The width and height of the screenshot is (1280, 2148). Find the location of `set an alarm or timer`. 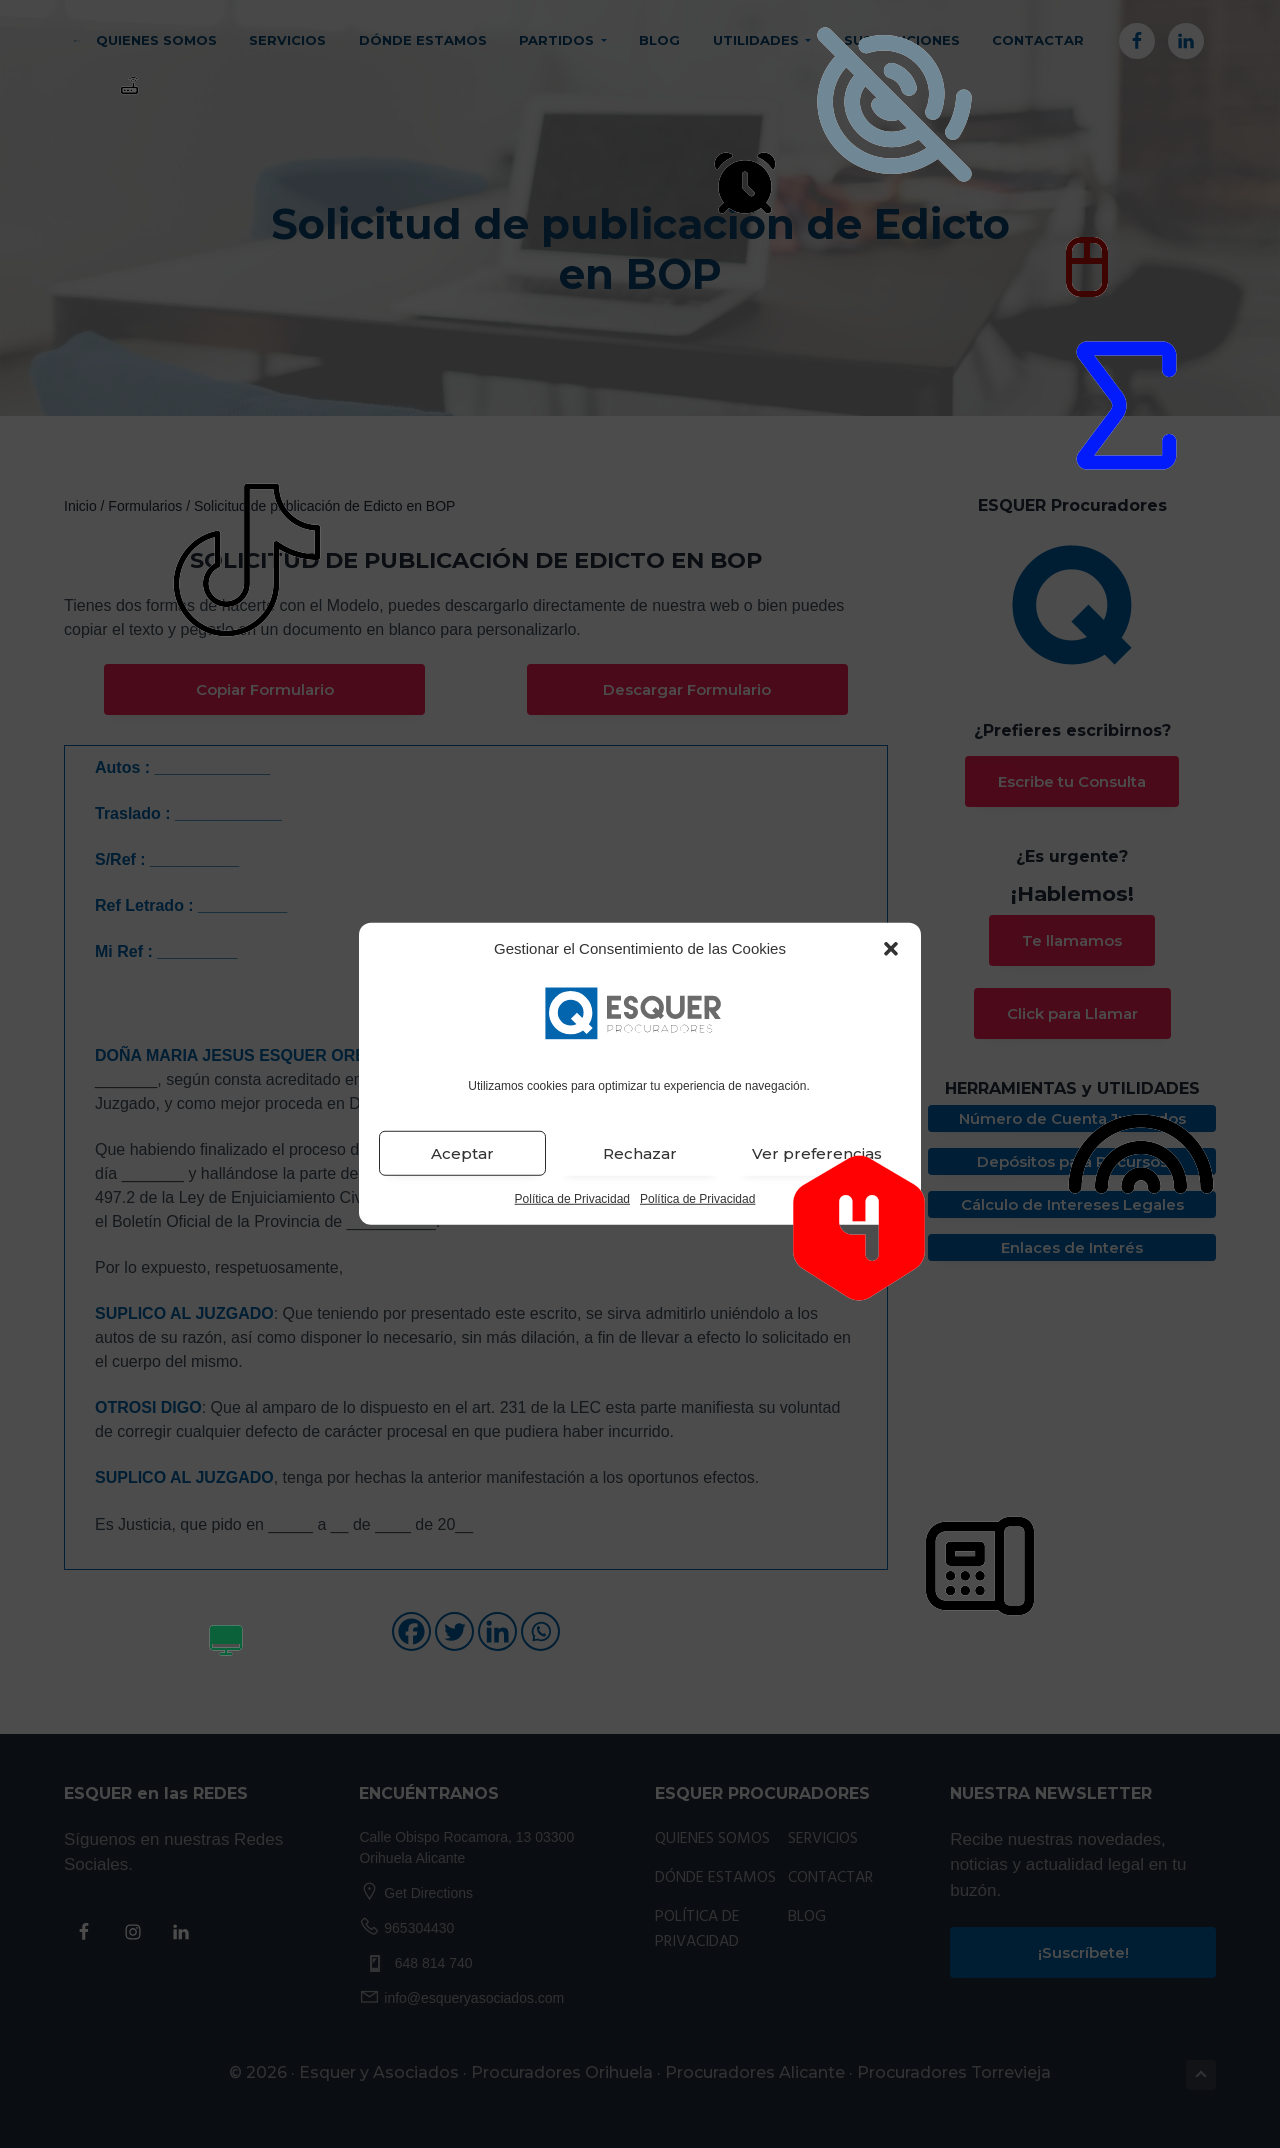

set an alarm or timer is located at coordinates (745, 183).